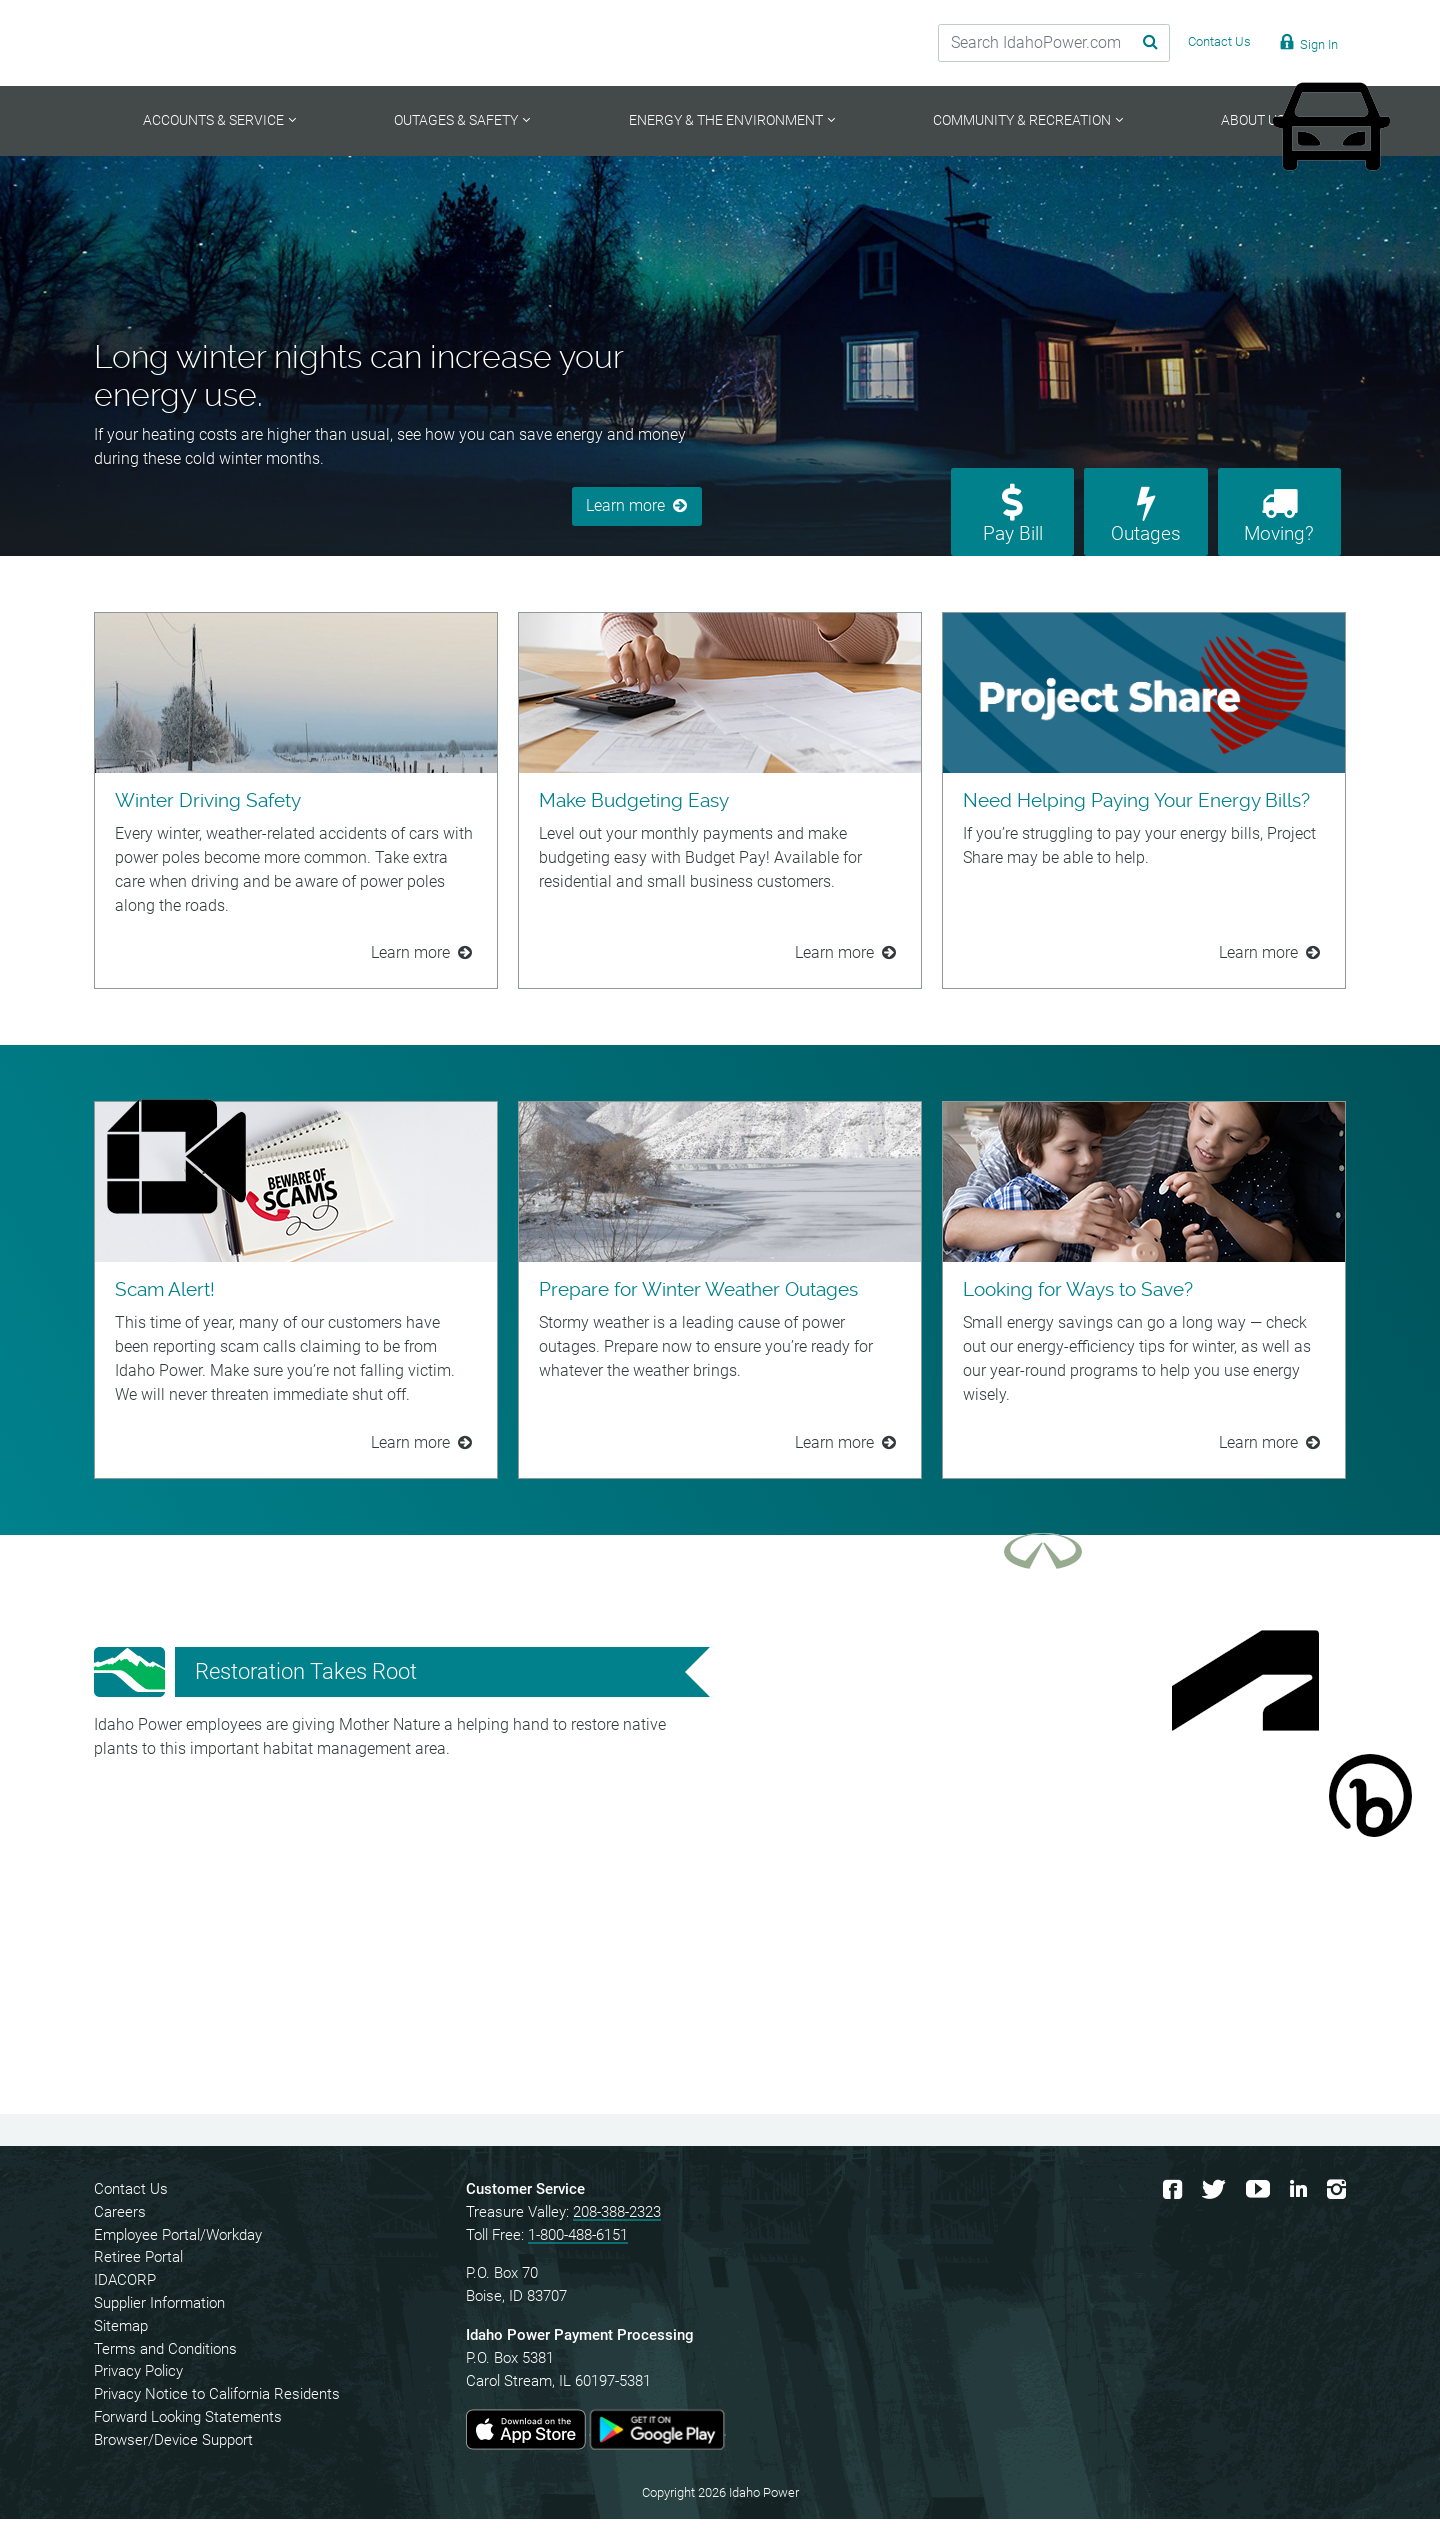  What do you see at coordinates (1245, 1680) in the screenshot?
I see `autodesk logo` at bounding box center [1245, 1680].